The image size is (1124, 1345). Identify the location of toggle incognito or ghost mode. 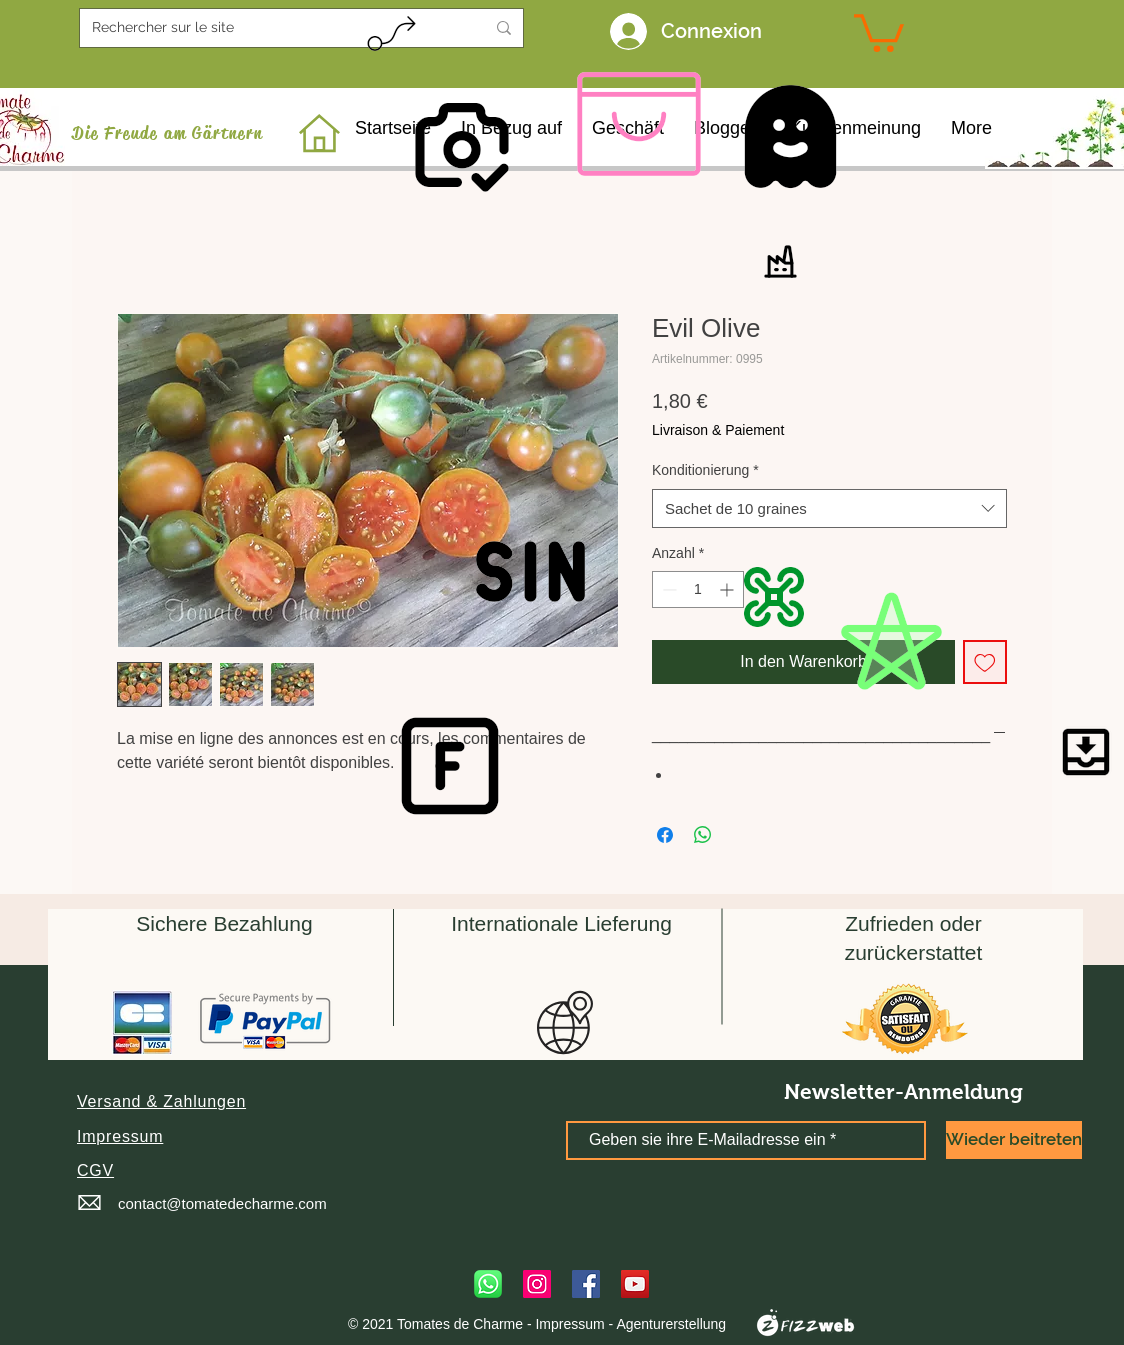
(790, 136).